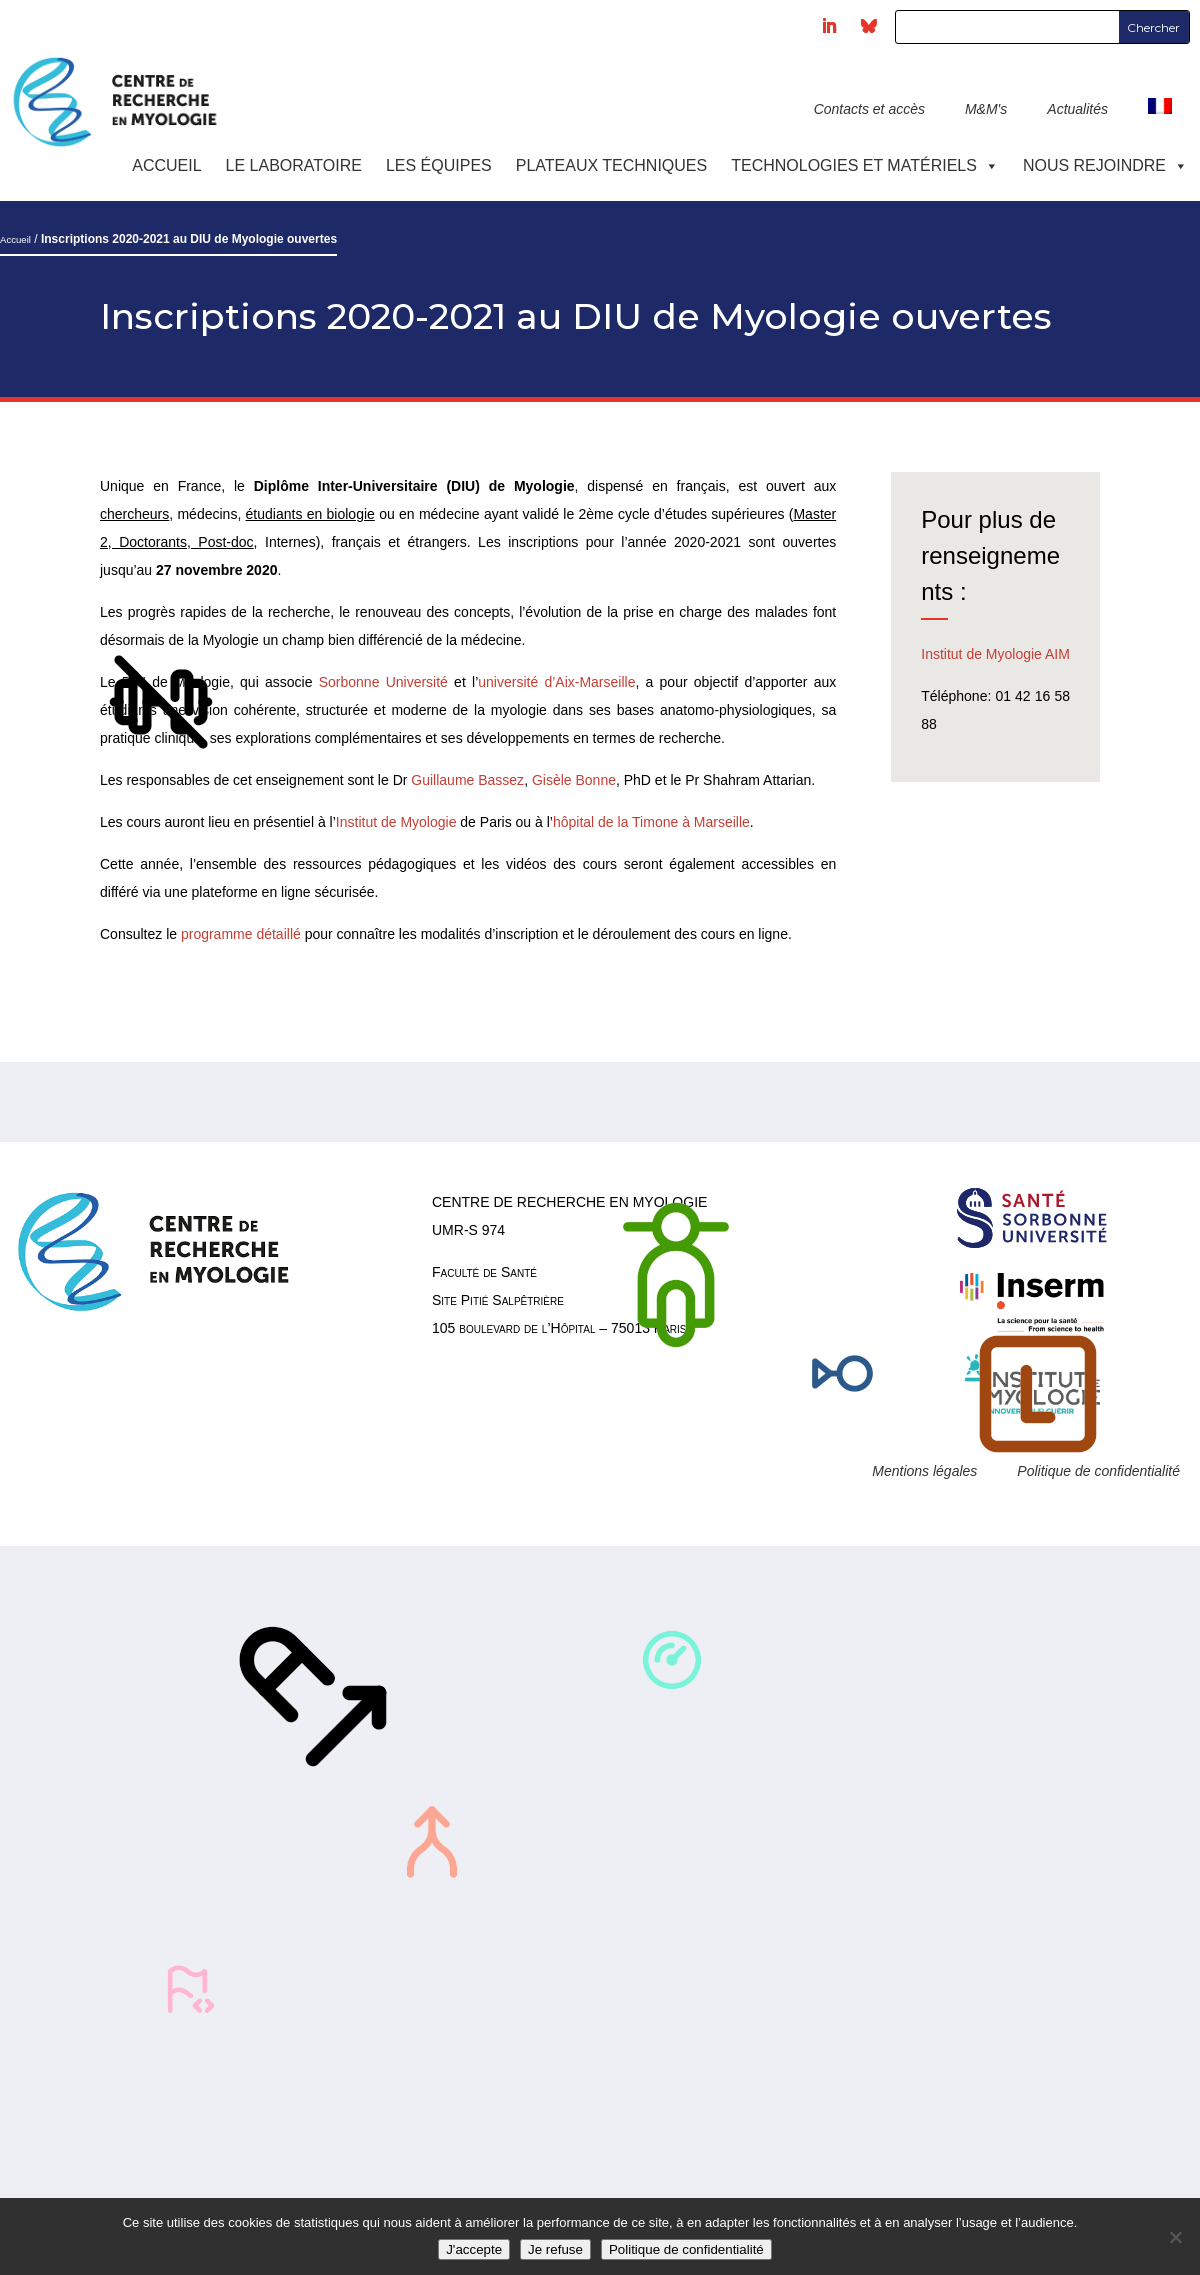 Image resolution: width=1200 pixels, height=2275 pixels. What do you see at coordinates (1038, 1394) in the screenshot?
I see `indicates a label or list view option` at bounding box center [1038, 1394].